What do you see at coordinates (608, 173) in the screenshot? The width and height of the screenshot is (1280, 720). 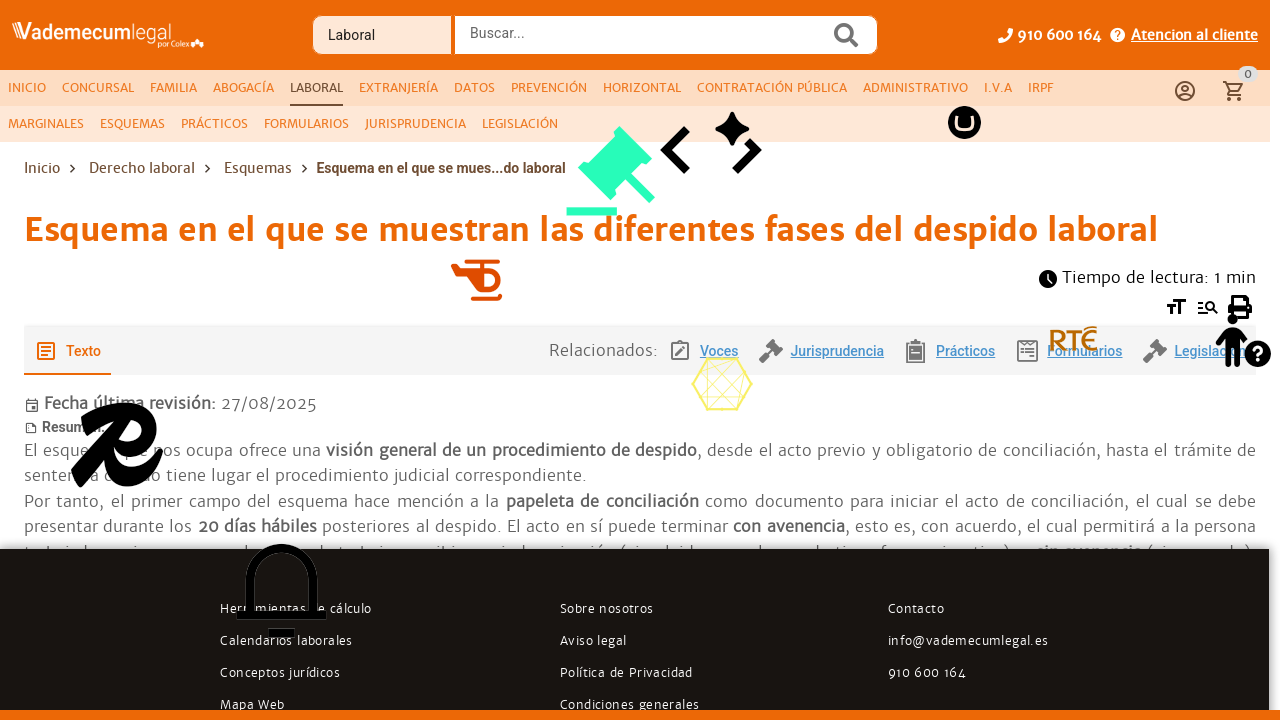 I see `place a bid on an auction item` at bounding box center [608, 173].